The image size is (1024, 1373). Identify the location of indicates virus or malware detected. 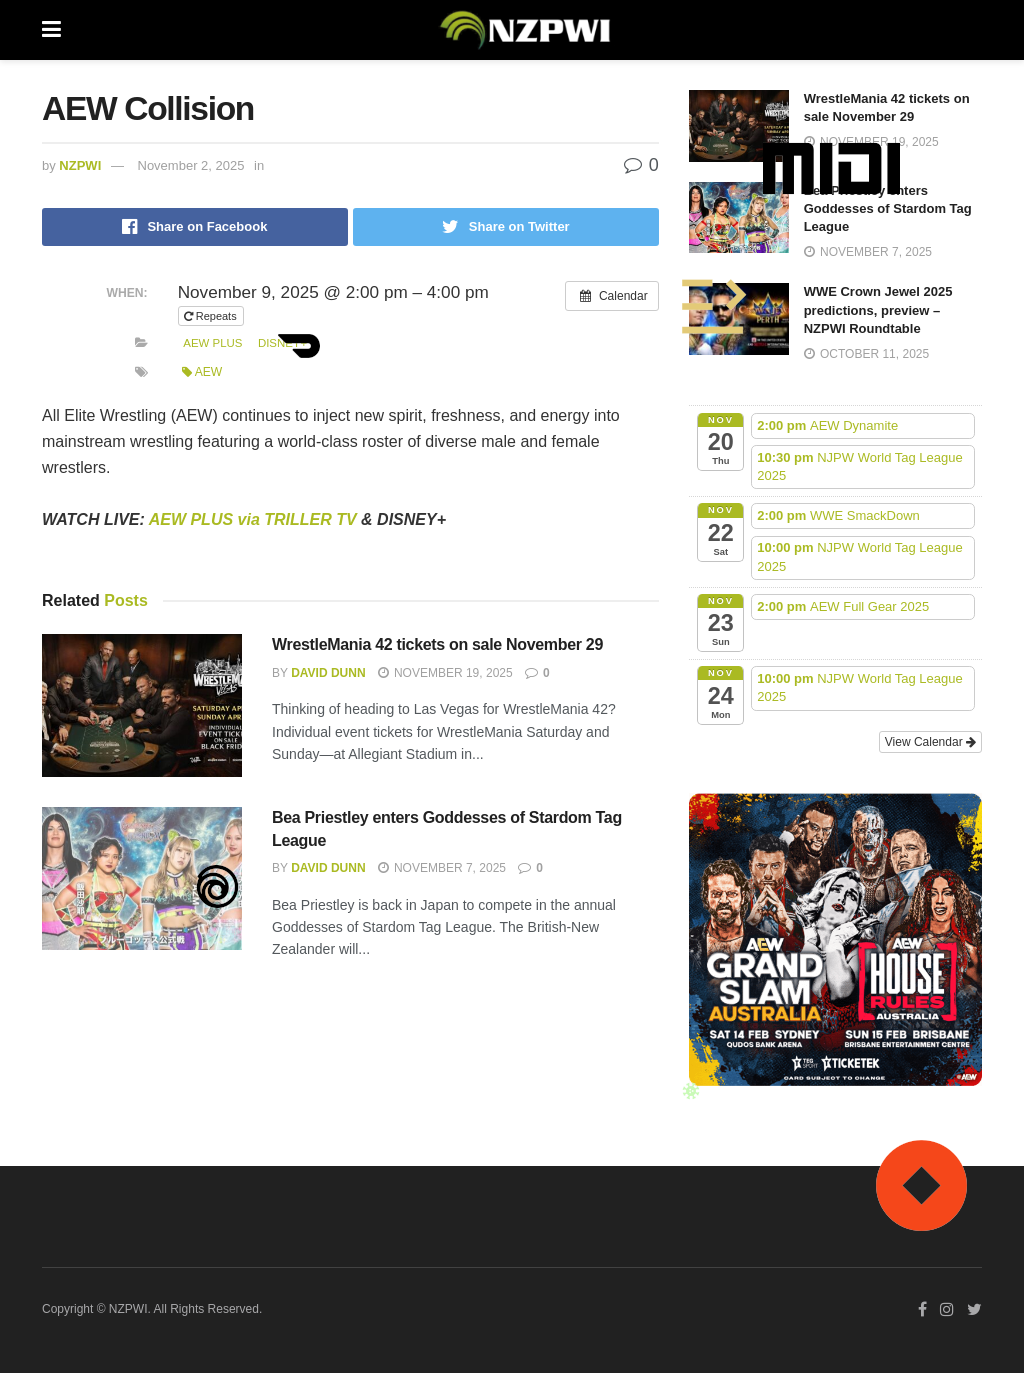
(691, 1091).